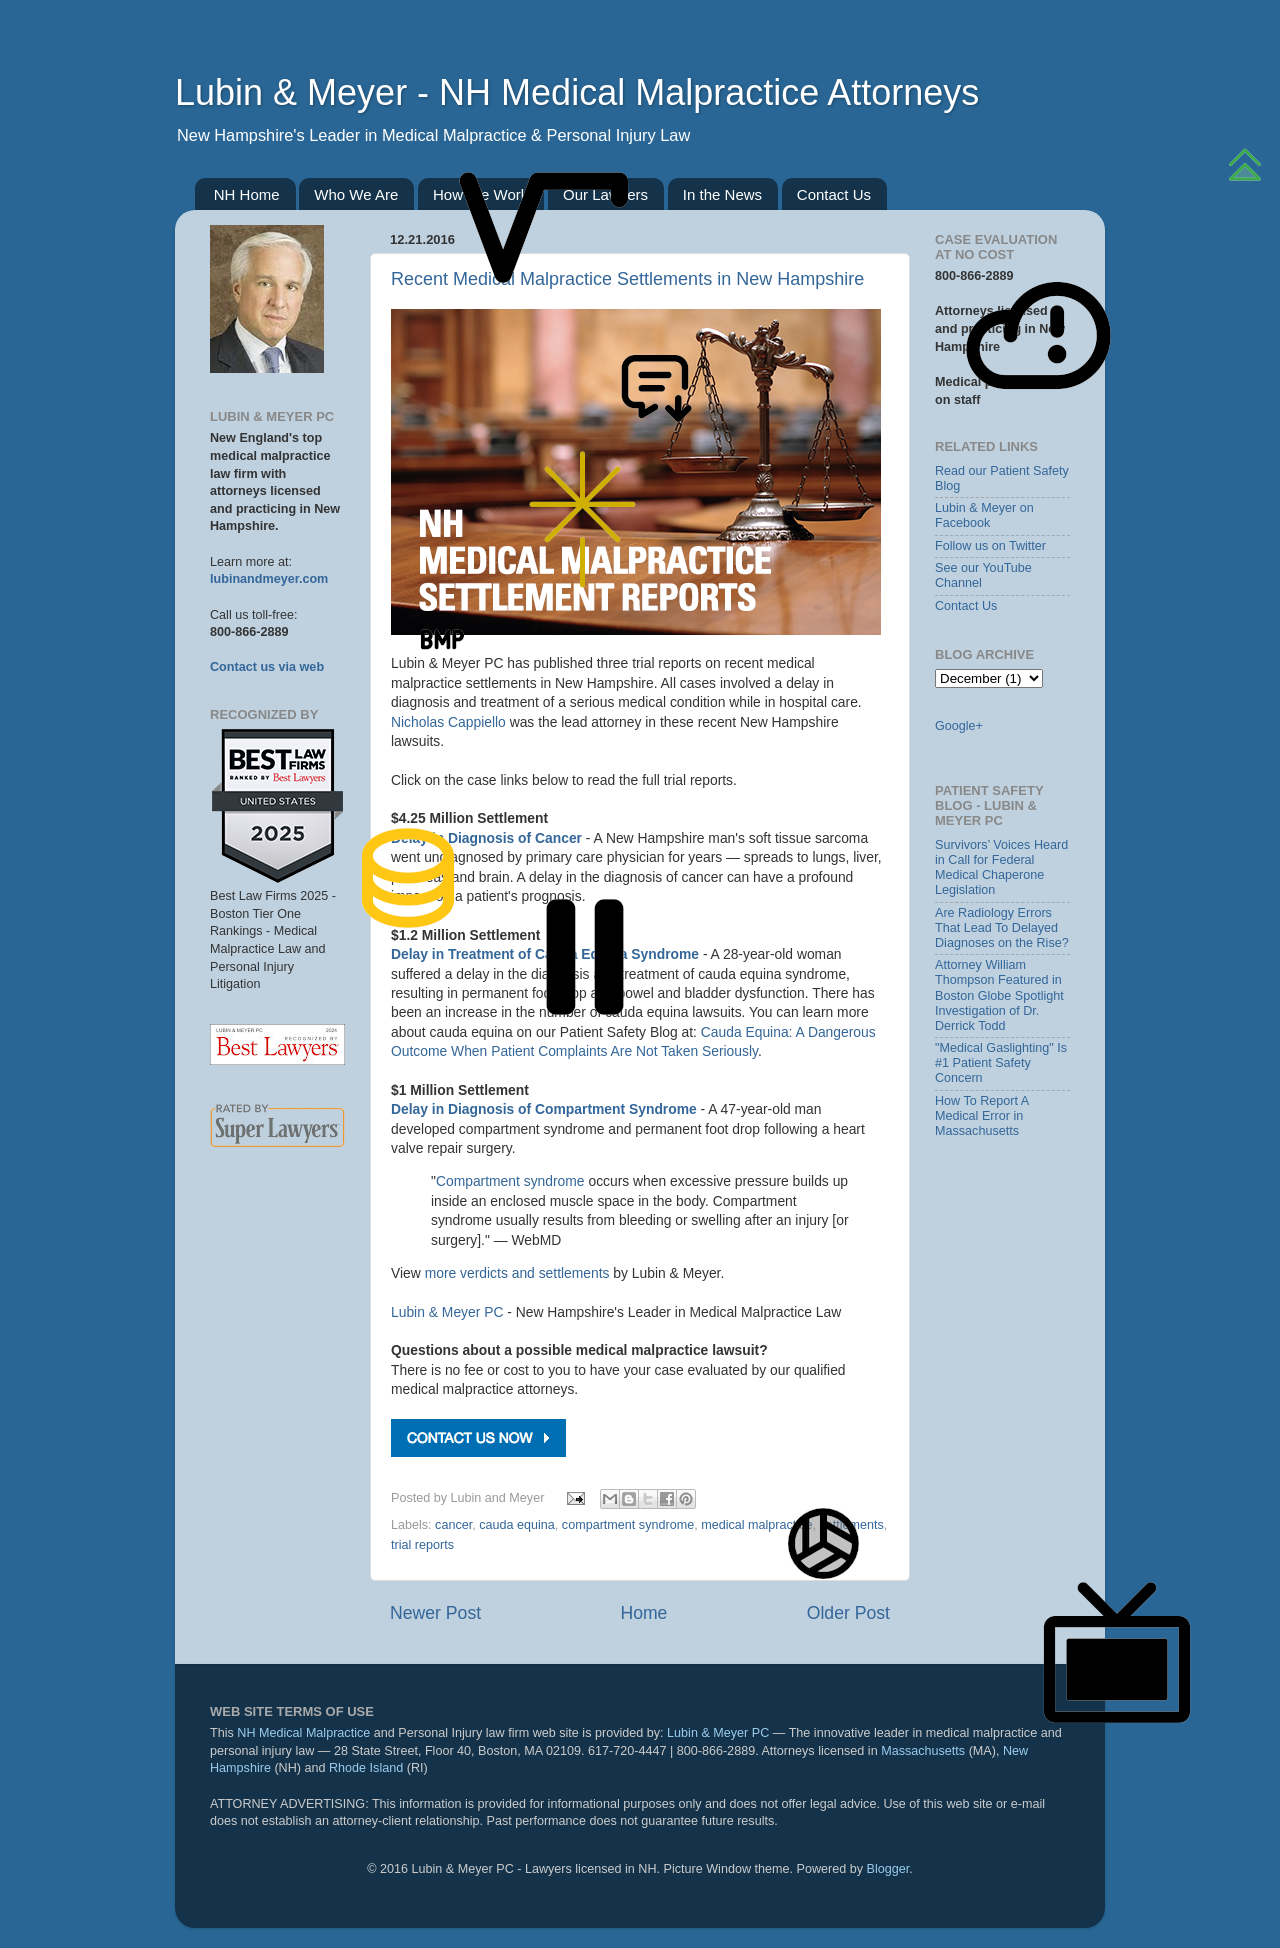 The height and width of the screenshot is (1948, 1280). Describe the element at coordinates (538, 216) in the screenshot. I see `insert square root symbol` at that location.